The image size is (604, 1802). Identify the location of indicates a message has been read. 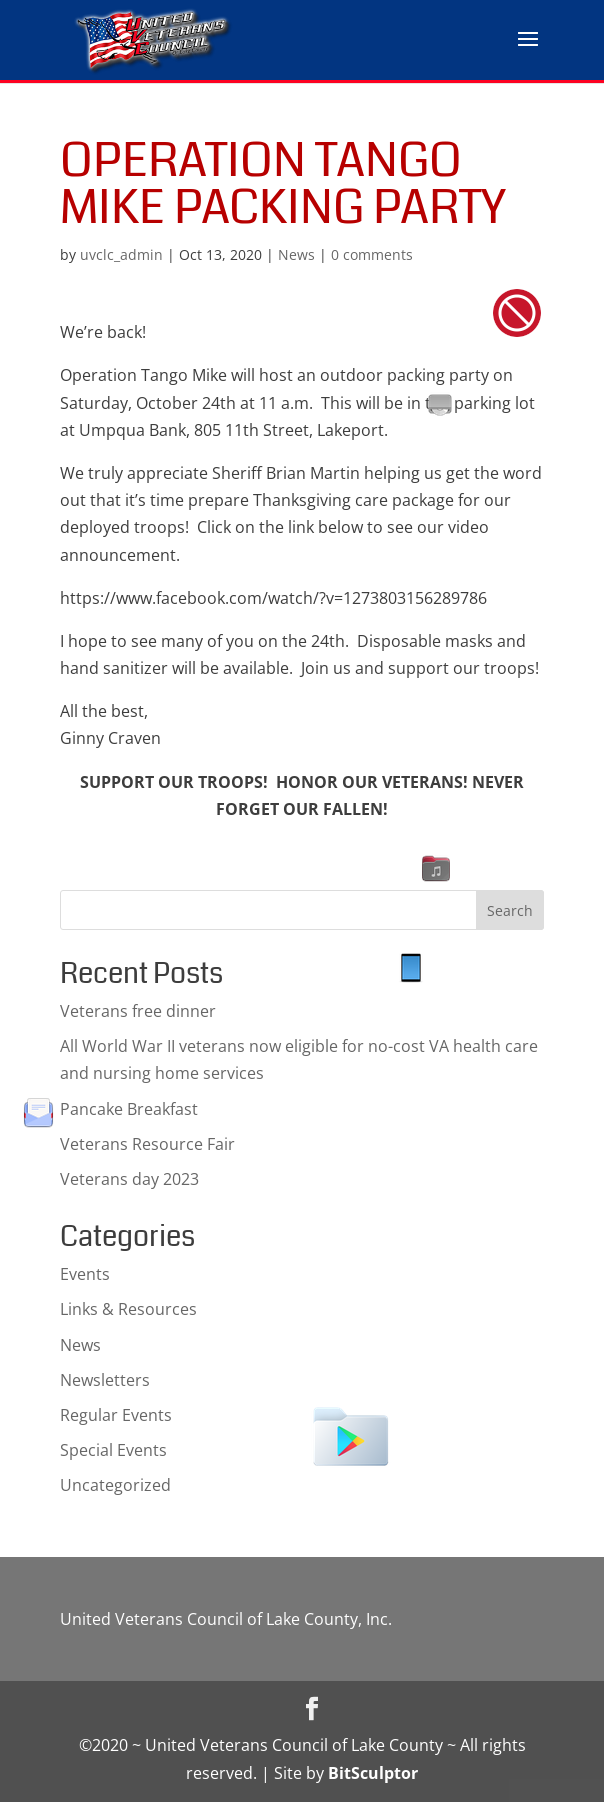
(38, 1113).